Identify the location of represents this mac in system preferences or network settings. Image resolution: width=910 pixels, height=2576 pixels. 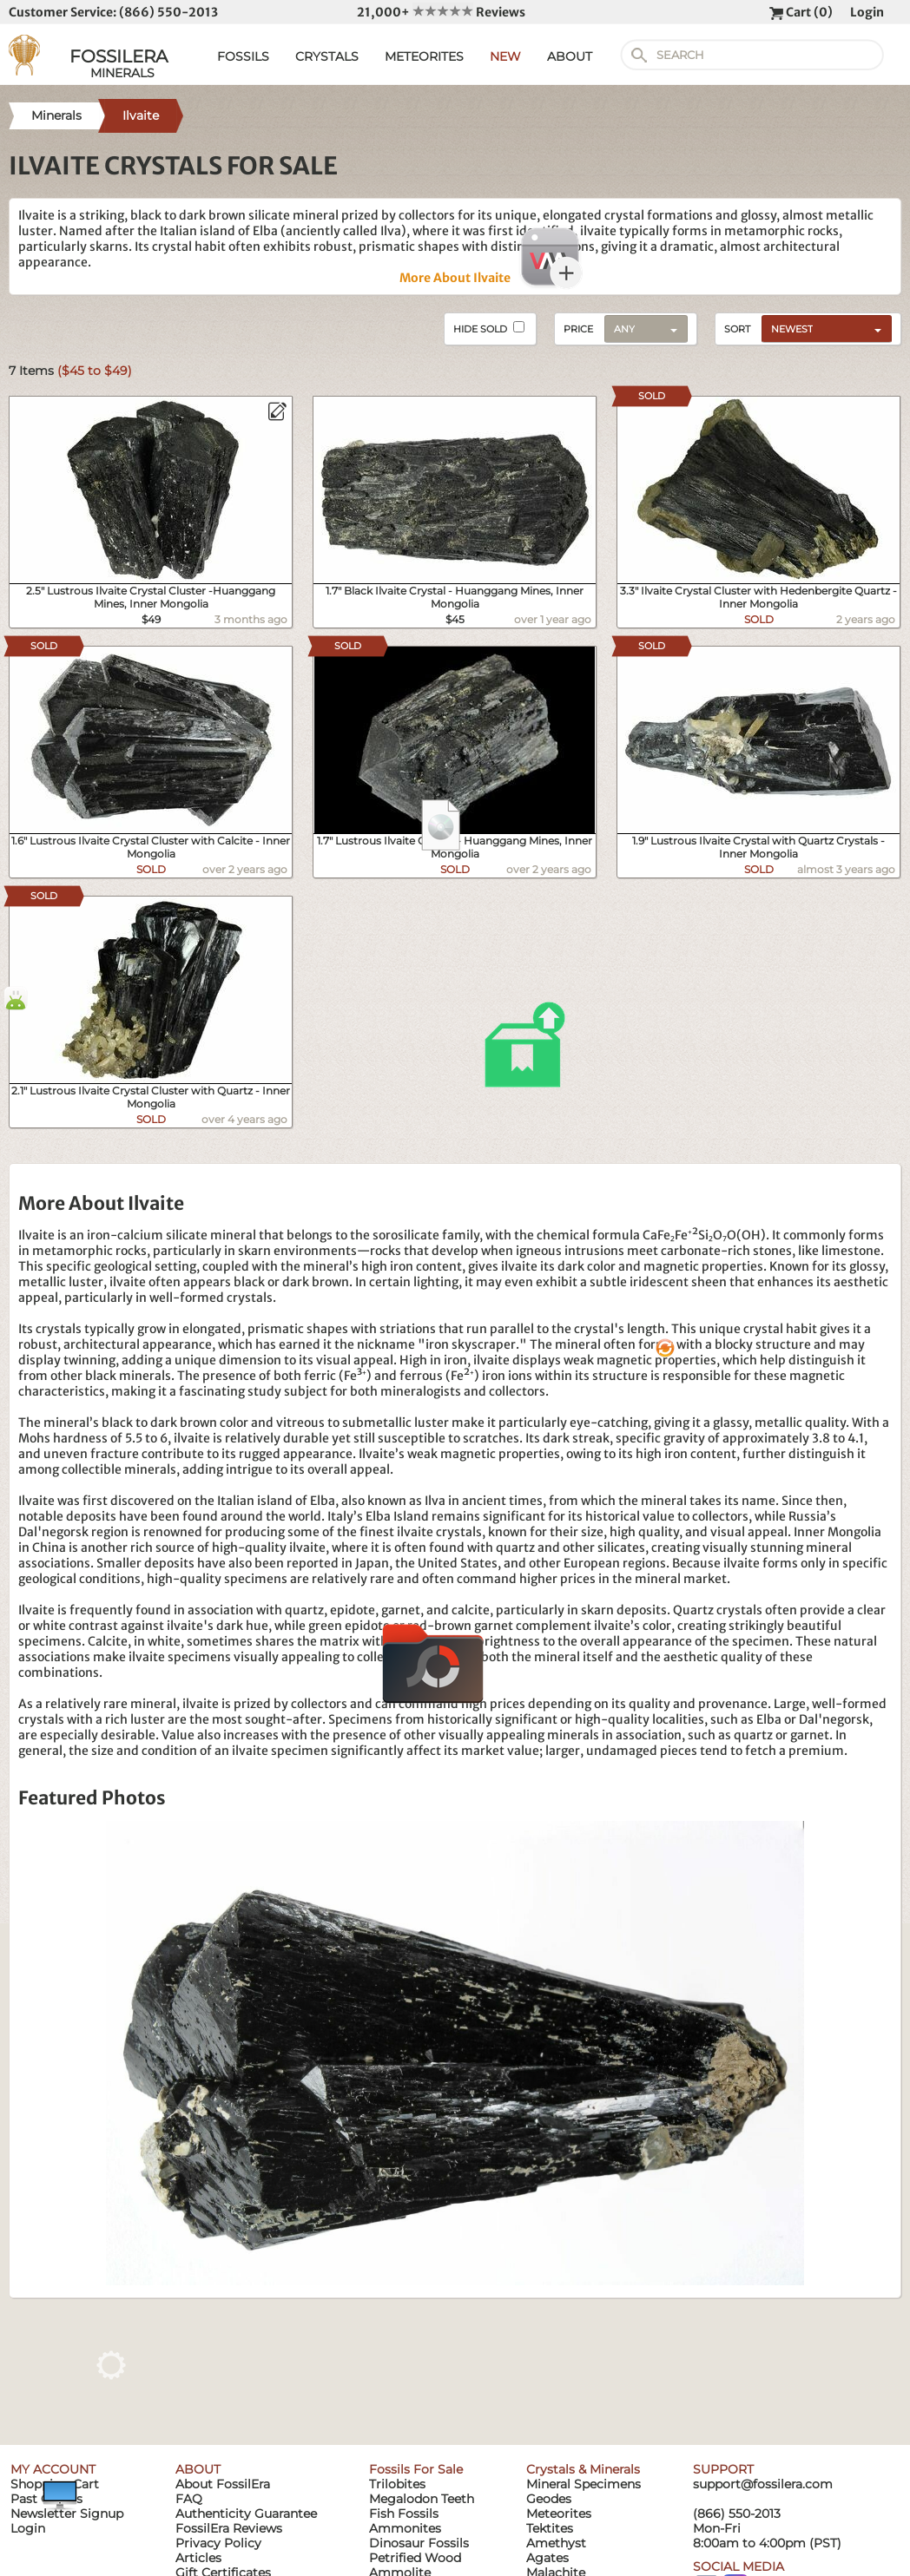
(60, 2494).